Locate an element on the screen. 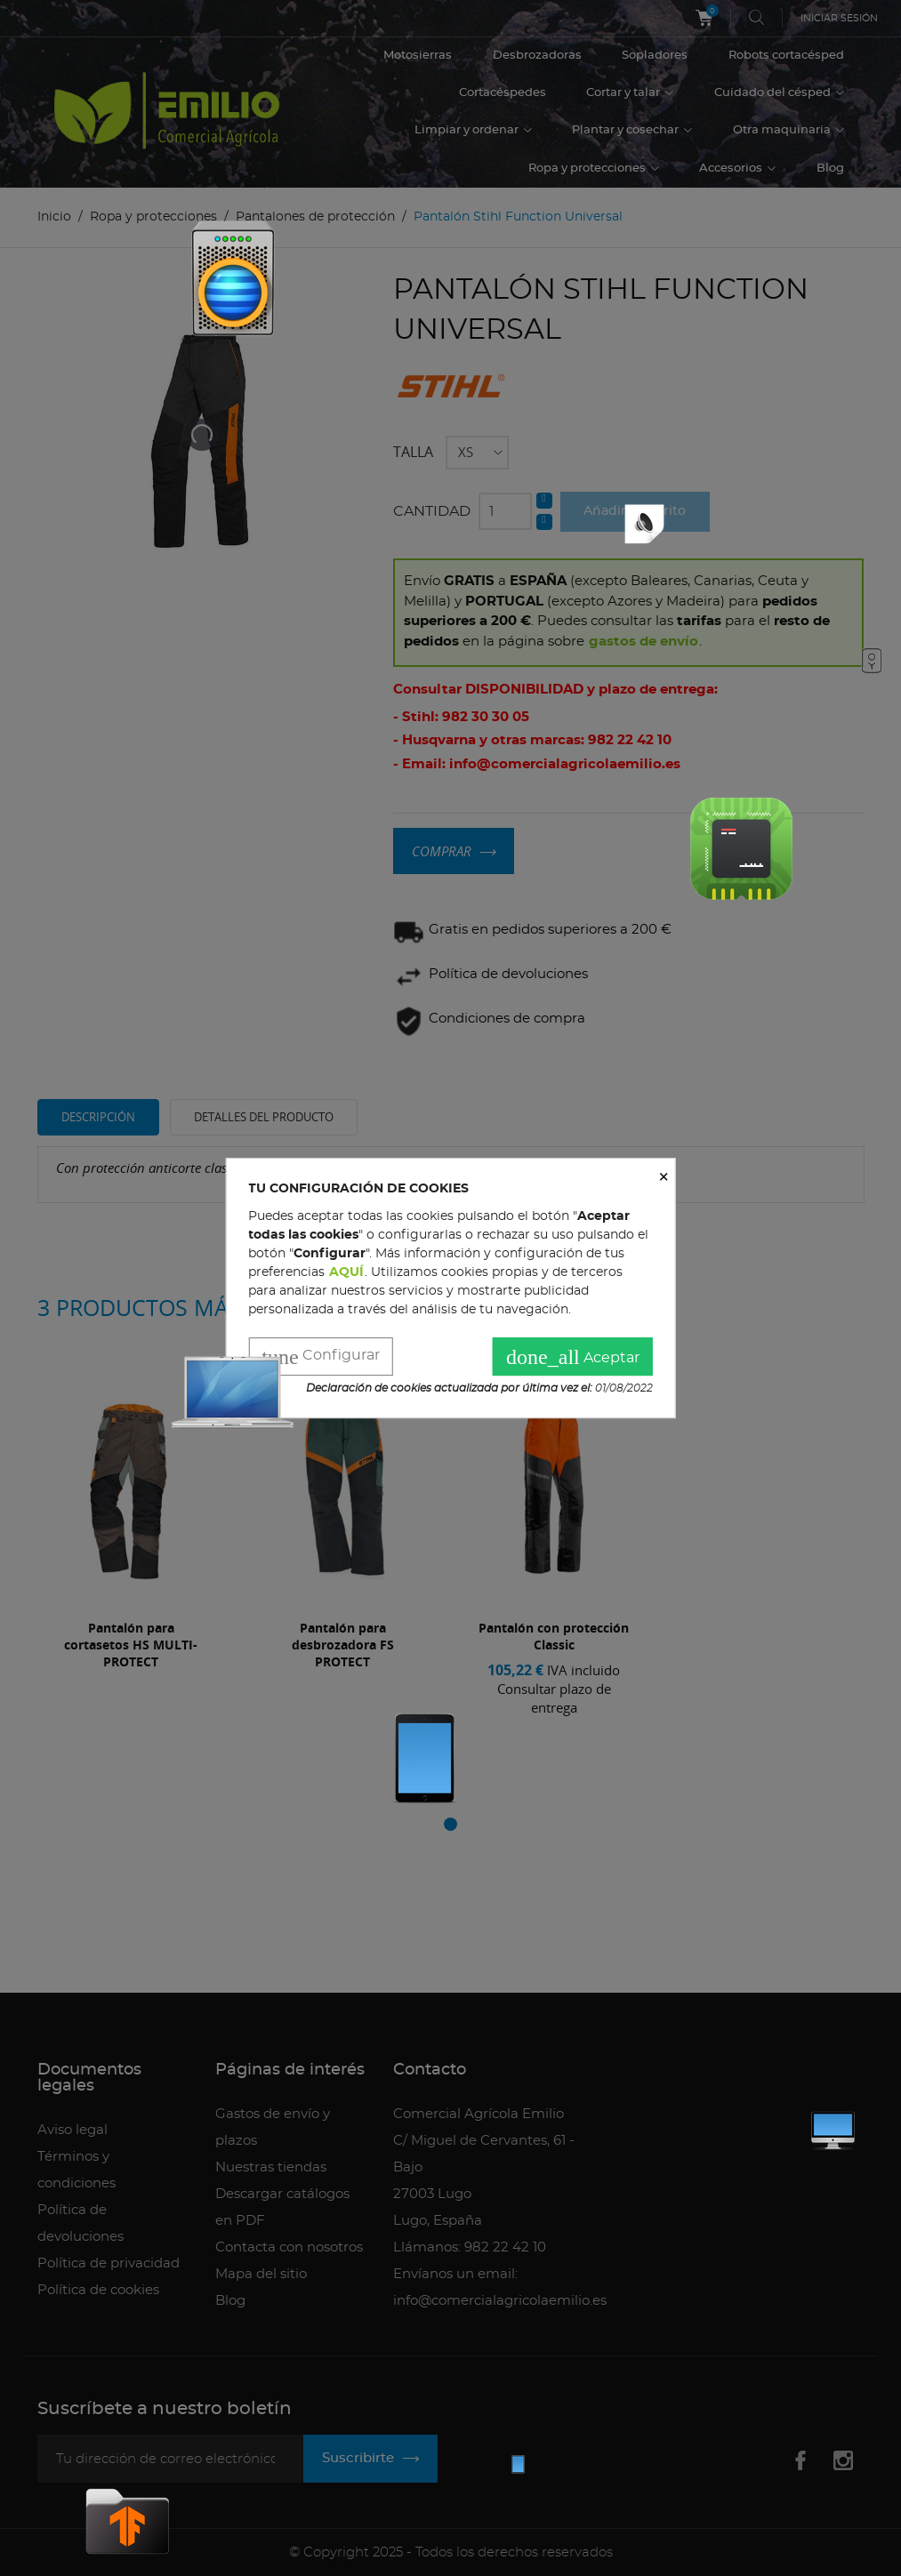 This screenshot has width=901, height=2576. iPad mini device with cellular connectivity is located at coordinates (424, 1750).